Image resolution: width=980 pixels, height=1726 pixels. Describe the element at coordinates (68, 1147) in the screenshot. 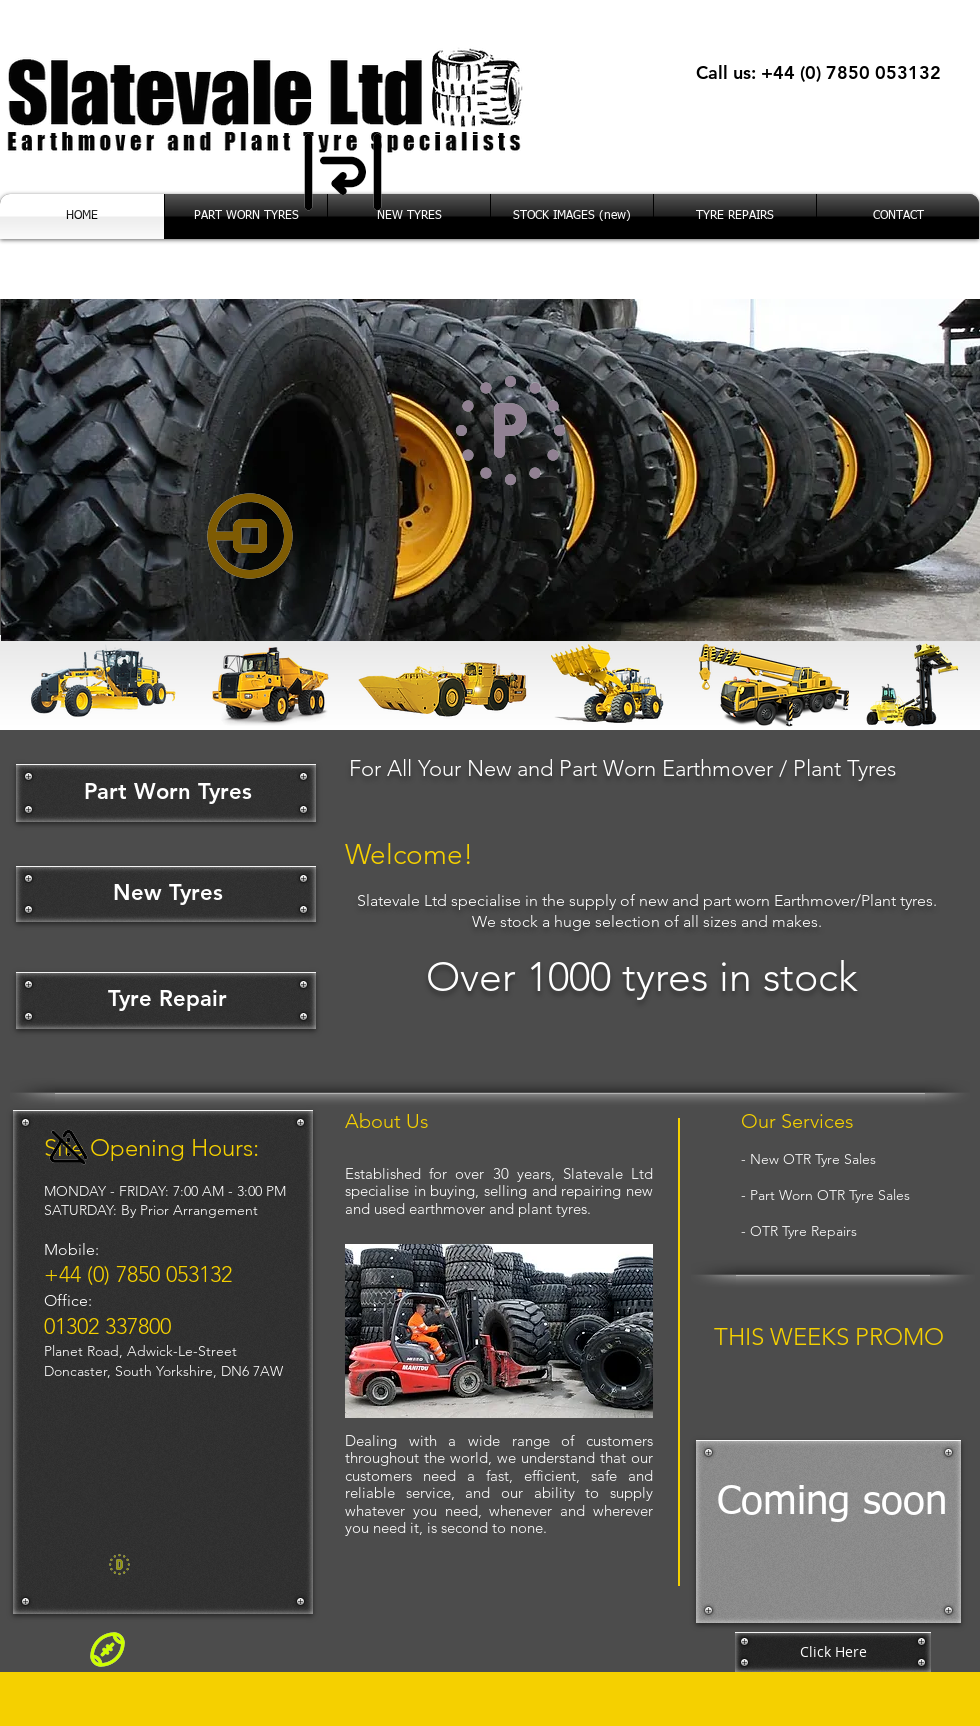

I see `dismiss or disable warning notifications` at that location.